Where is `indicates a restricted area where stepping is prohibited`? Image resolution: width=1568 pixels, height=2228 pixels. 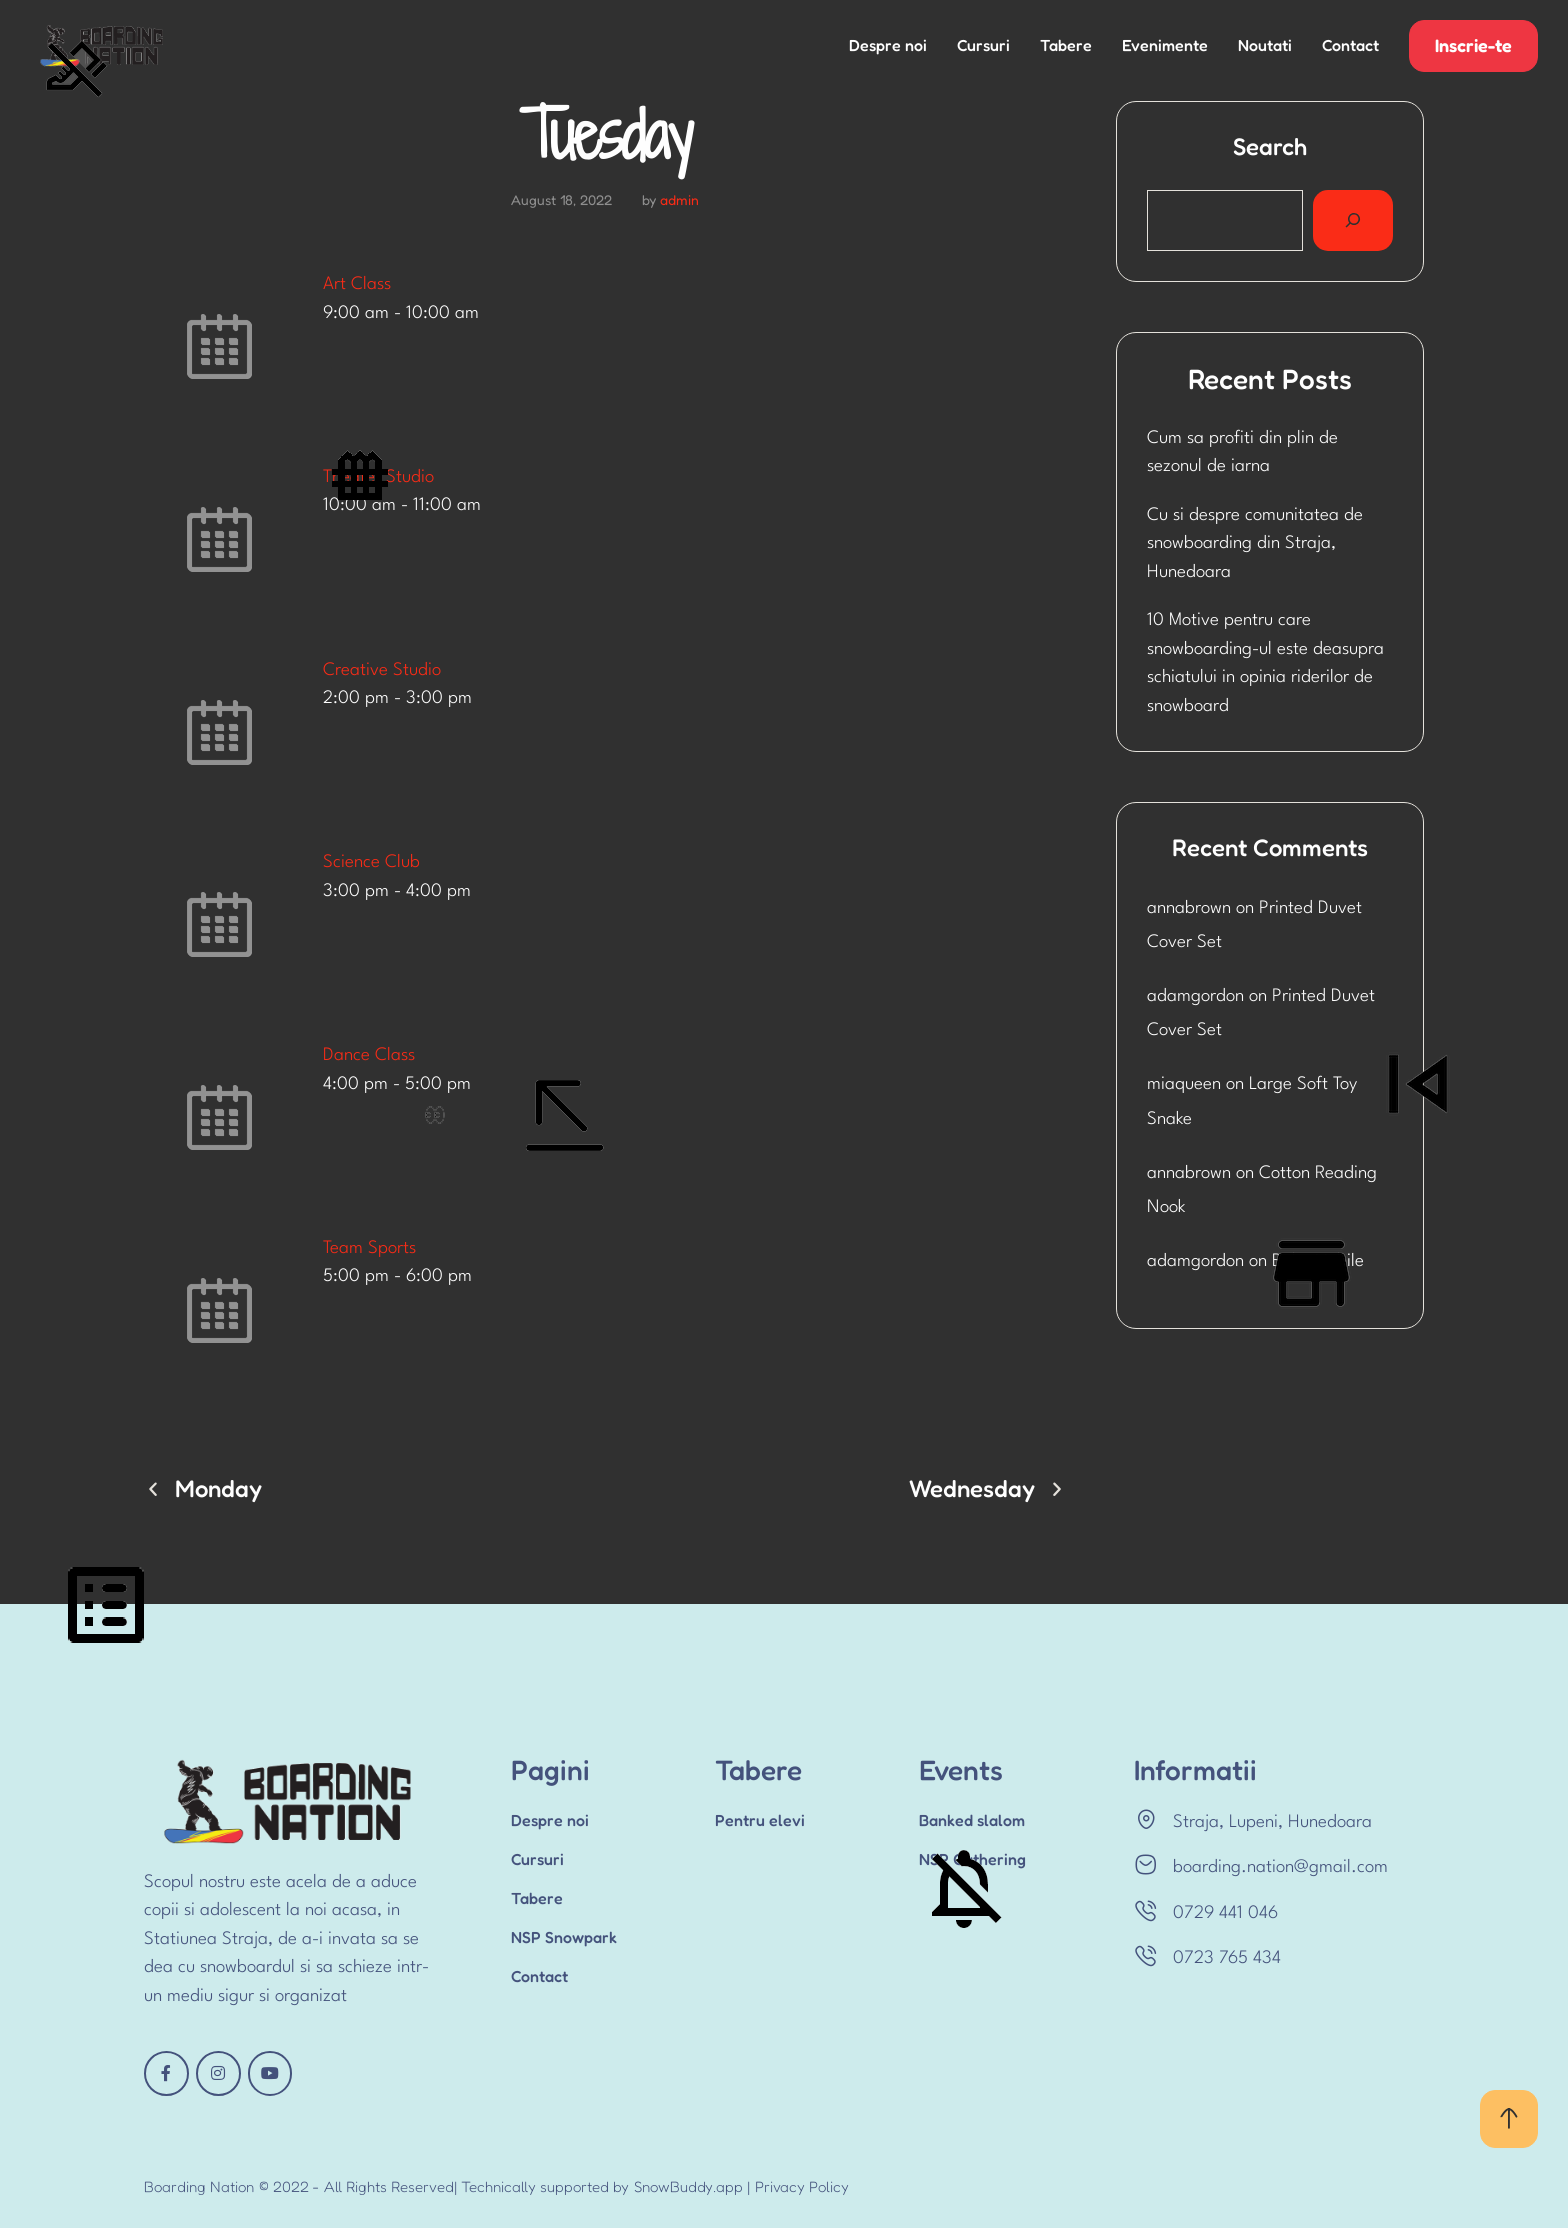
indicates a restricted area where stepping is prohibited is located at coordinates (77, 68).